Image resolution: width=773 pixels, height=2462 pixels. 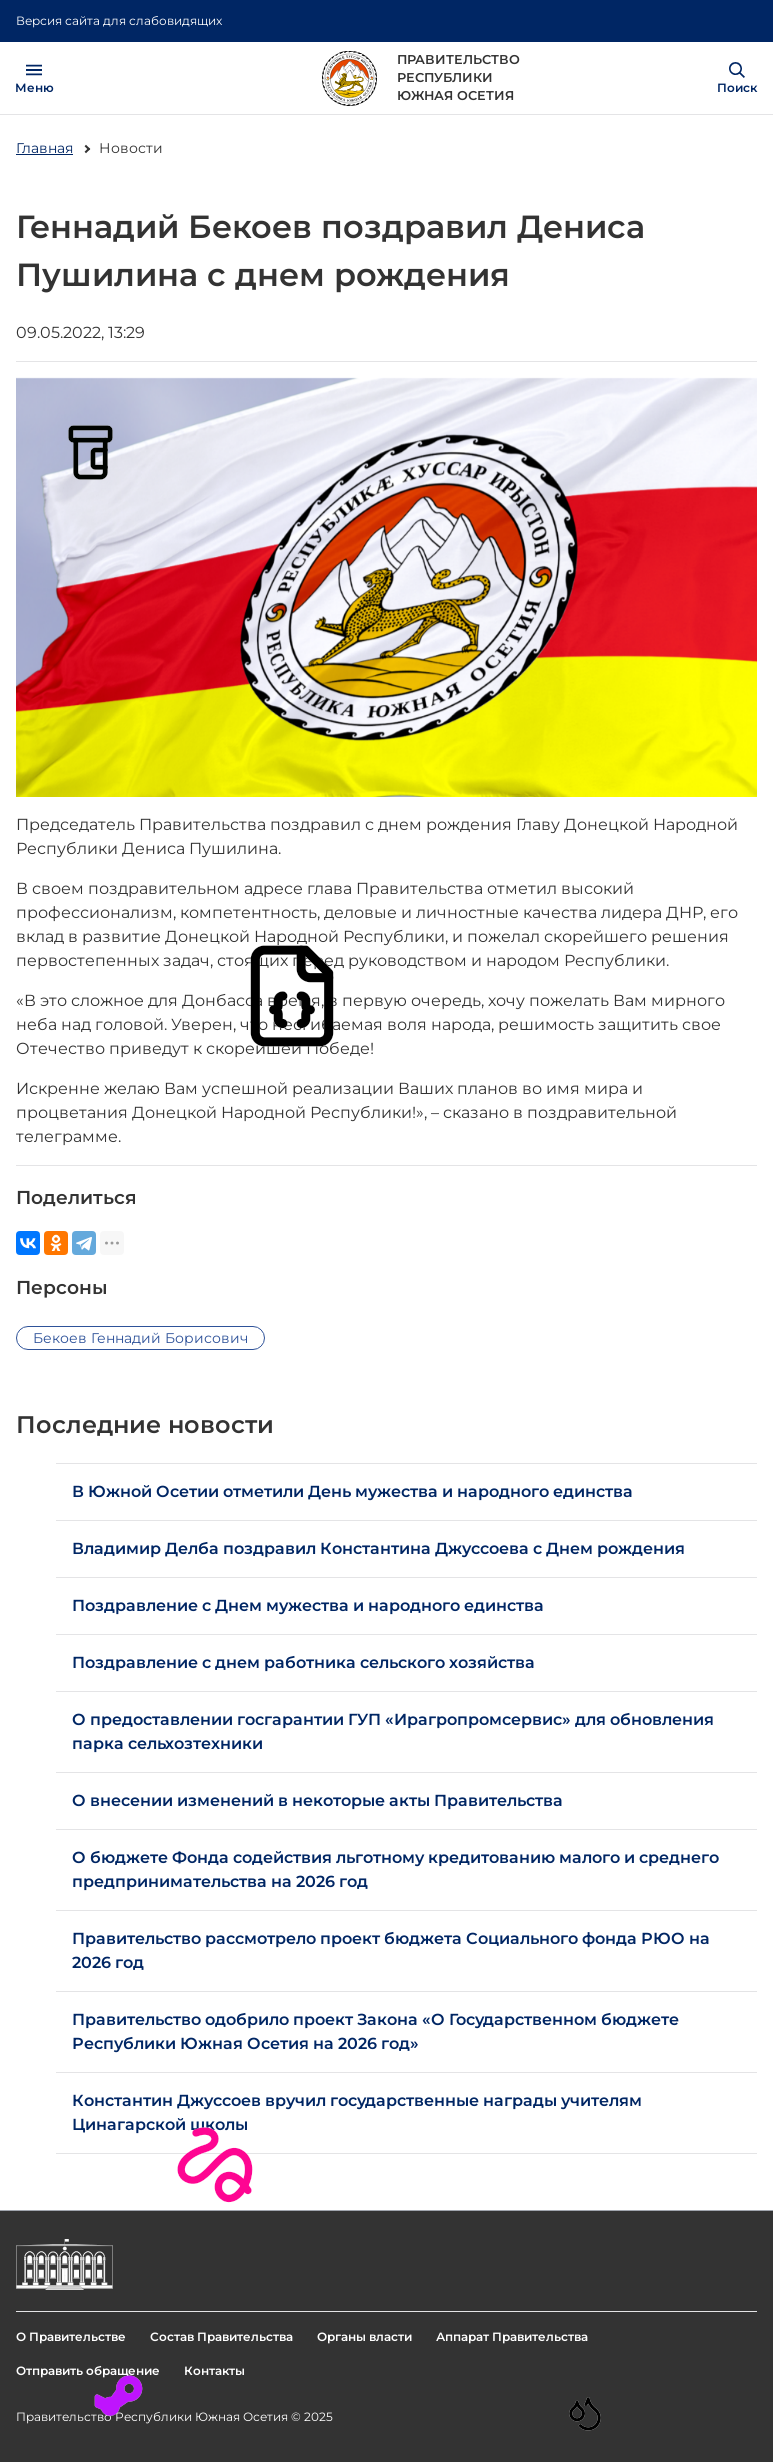 I want to click on decorative squiggle or flourish element, so click(x=214, y=2164).